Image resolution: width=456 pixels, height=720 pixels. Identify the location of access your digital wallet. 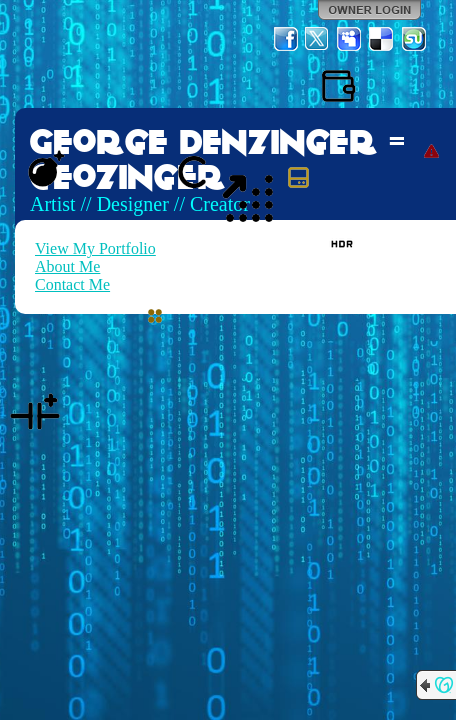
(338, 86).